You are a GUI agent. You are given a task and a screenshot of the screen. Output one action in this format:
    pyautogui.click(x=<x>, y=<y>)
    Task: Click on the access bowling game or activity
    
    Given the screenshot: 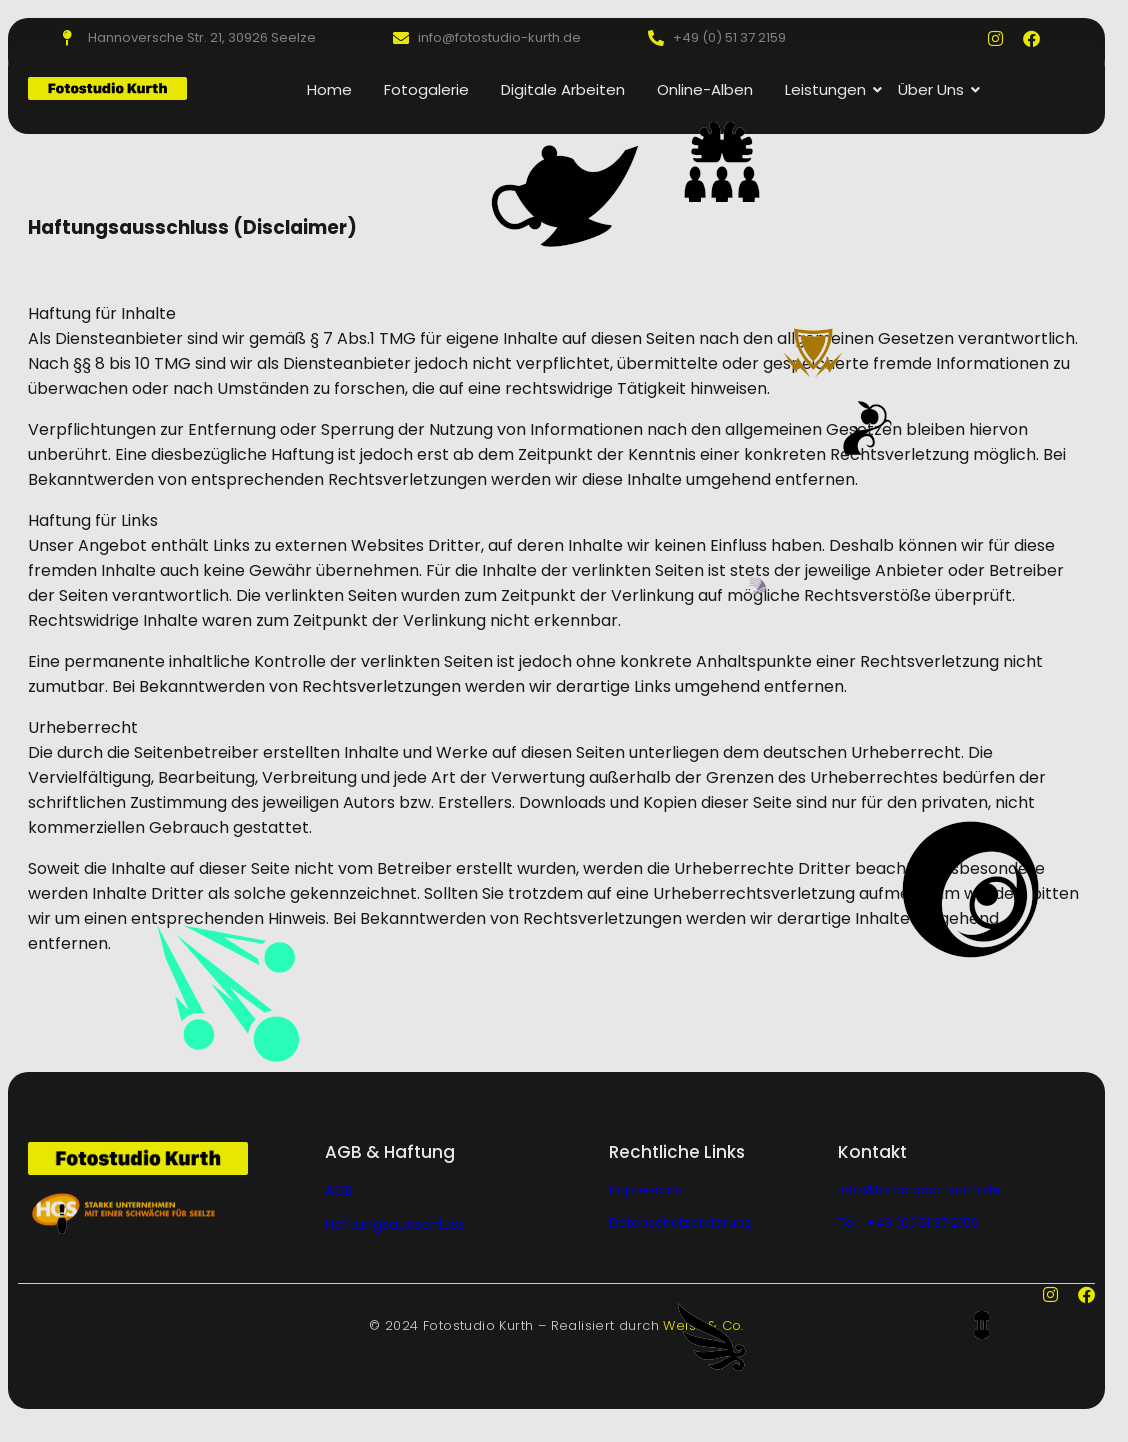 What is the action you would take?
    pyautogui.click(x=62, y=1219)
    